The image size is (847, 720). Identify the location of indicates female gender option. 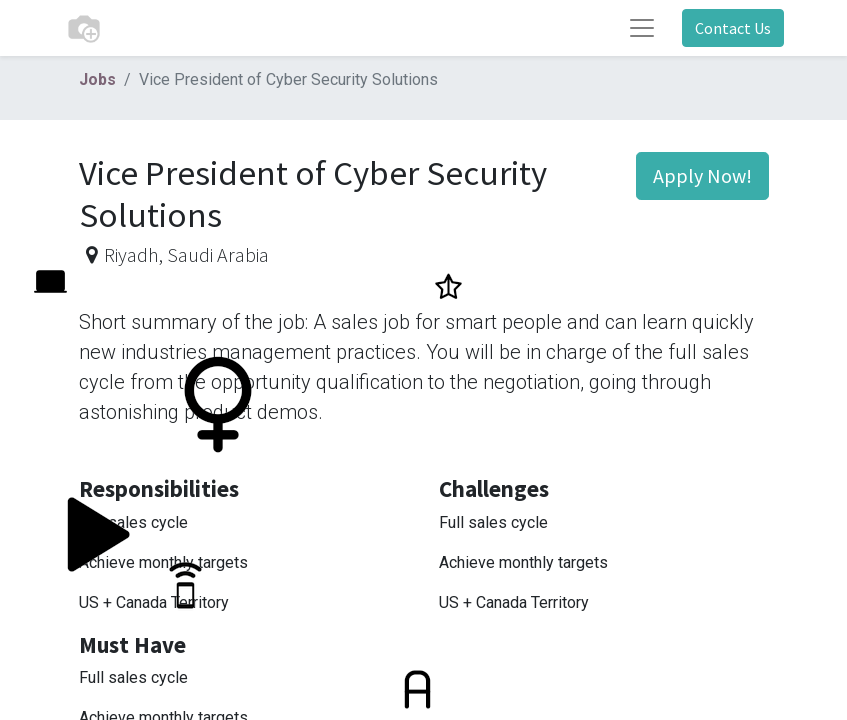
(218, 403).